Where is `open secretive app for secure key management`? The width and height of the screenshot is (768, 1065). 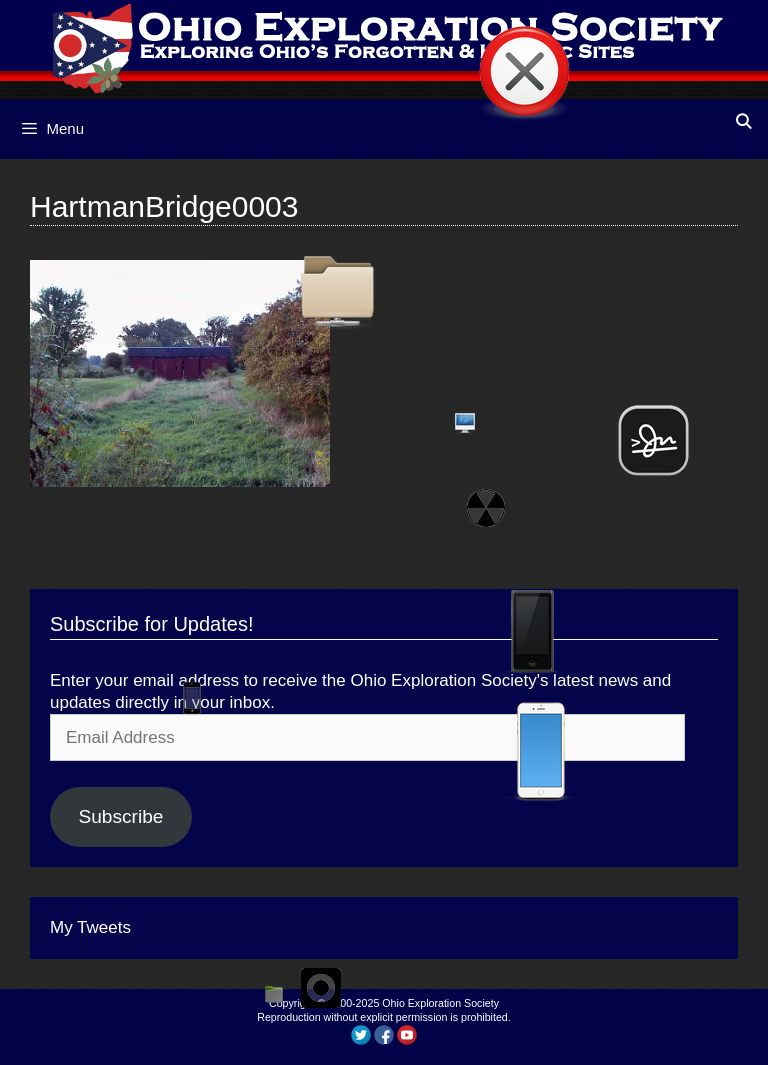
open secretive app for secure key management is located at coordinates (653, 440).